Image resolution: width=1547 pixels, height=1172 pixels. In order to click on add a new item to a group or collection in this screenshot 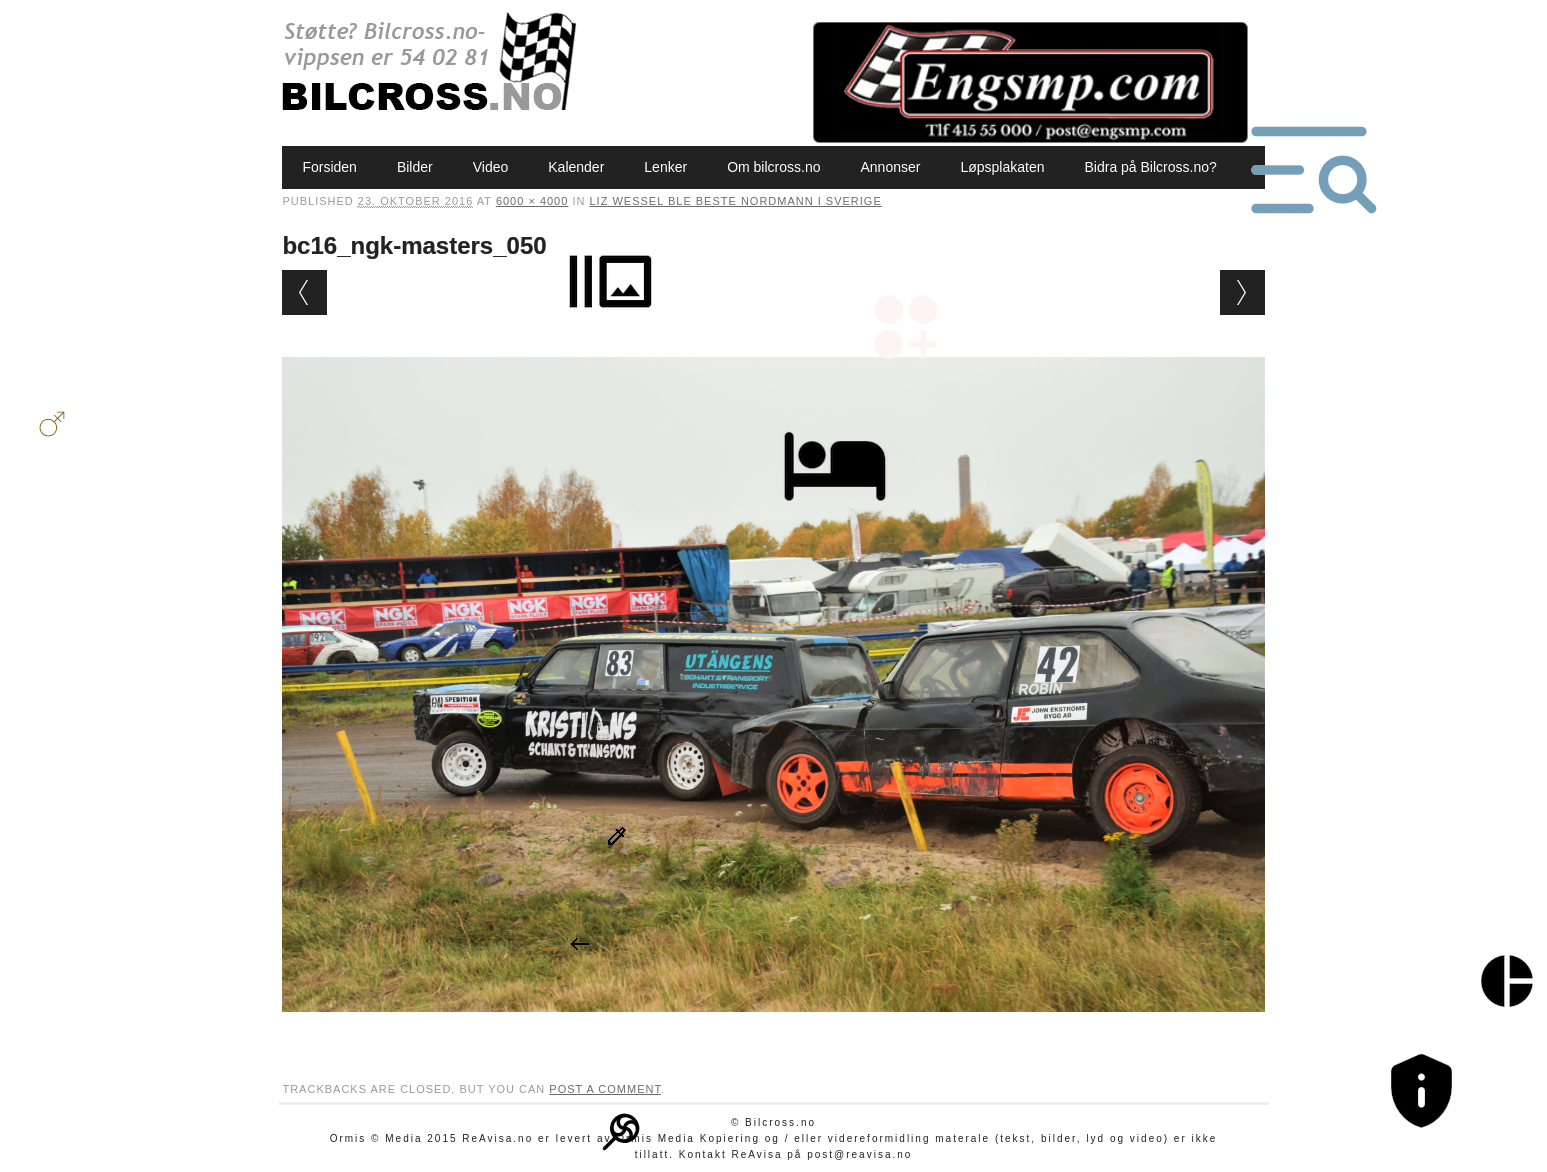, I will do `click(906, 327)`.